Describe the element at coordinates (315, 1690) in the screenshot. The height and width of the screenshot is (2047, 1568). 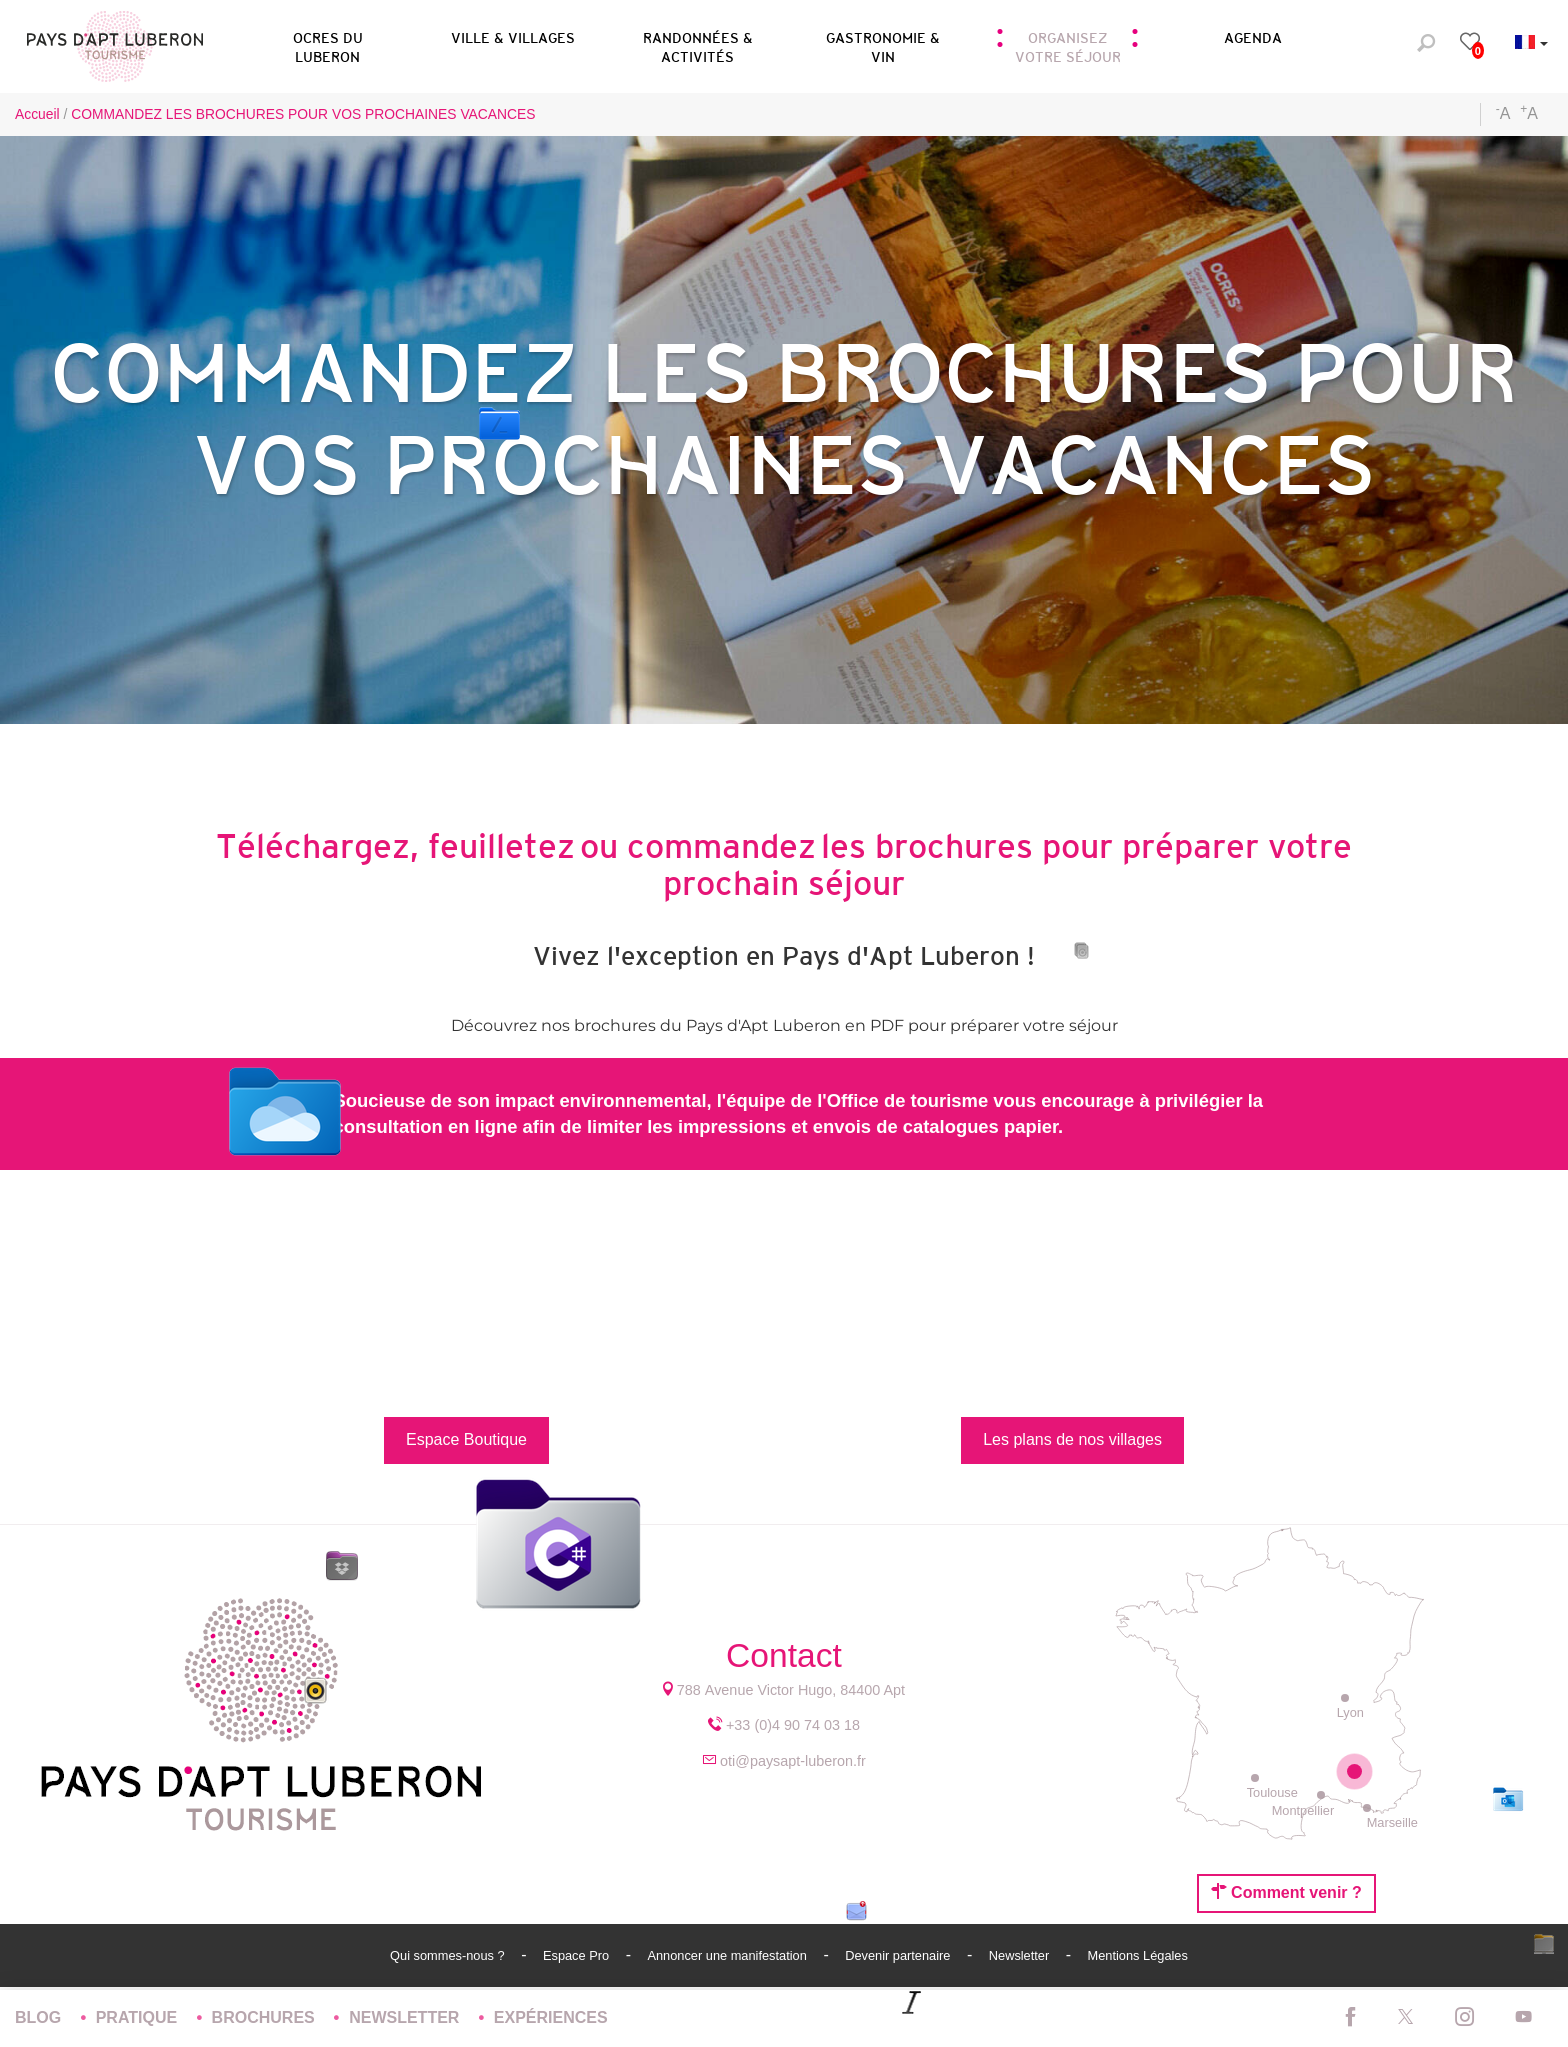
I see `open sound or audio settings panel` at that location.